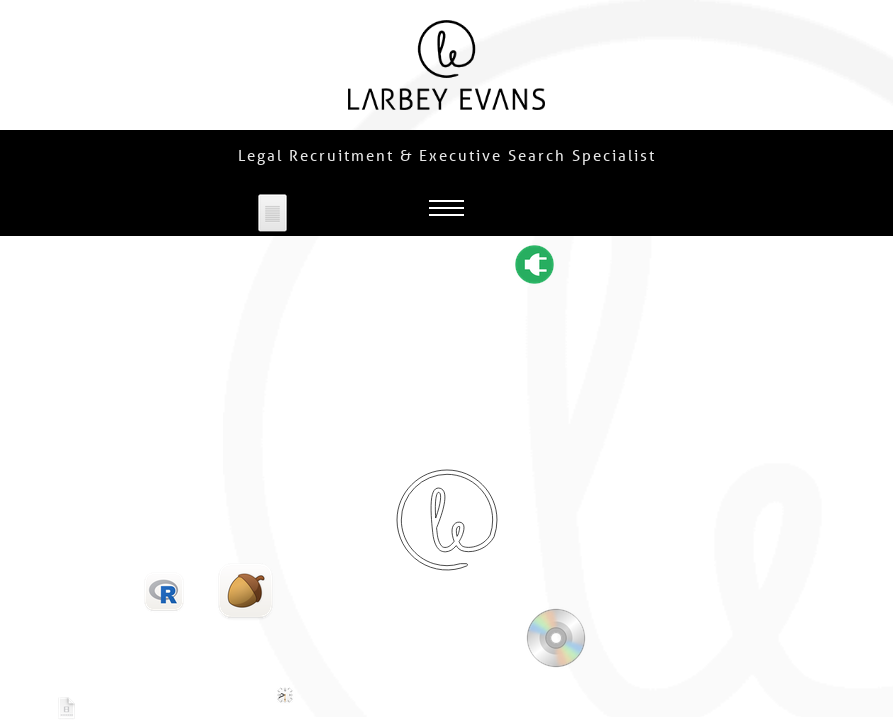 Image resolution: width=893 pixels, height=720 pixels. Describe the element at coordinates (556, 638) in the screenshot. I see `insert or eject optical disc media` at that location.